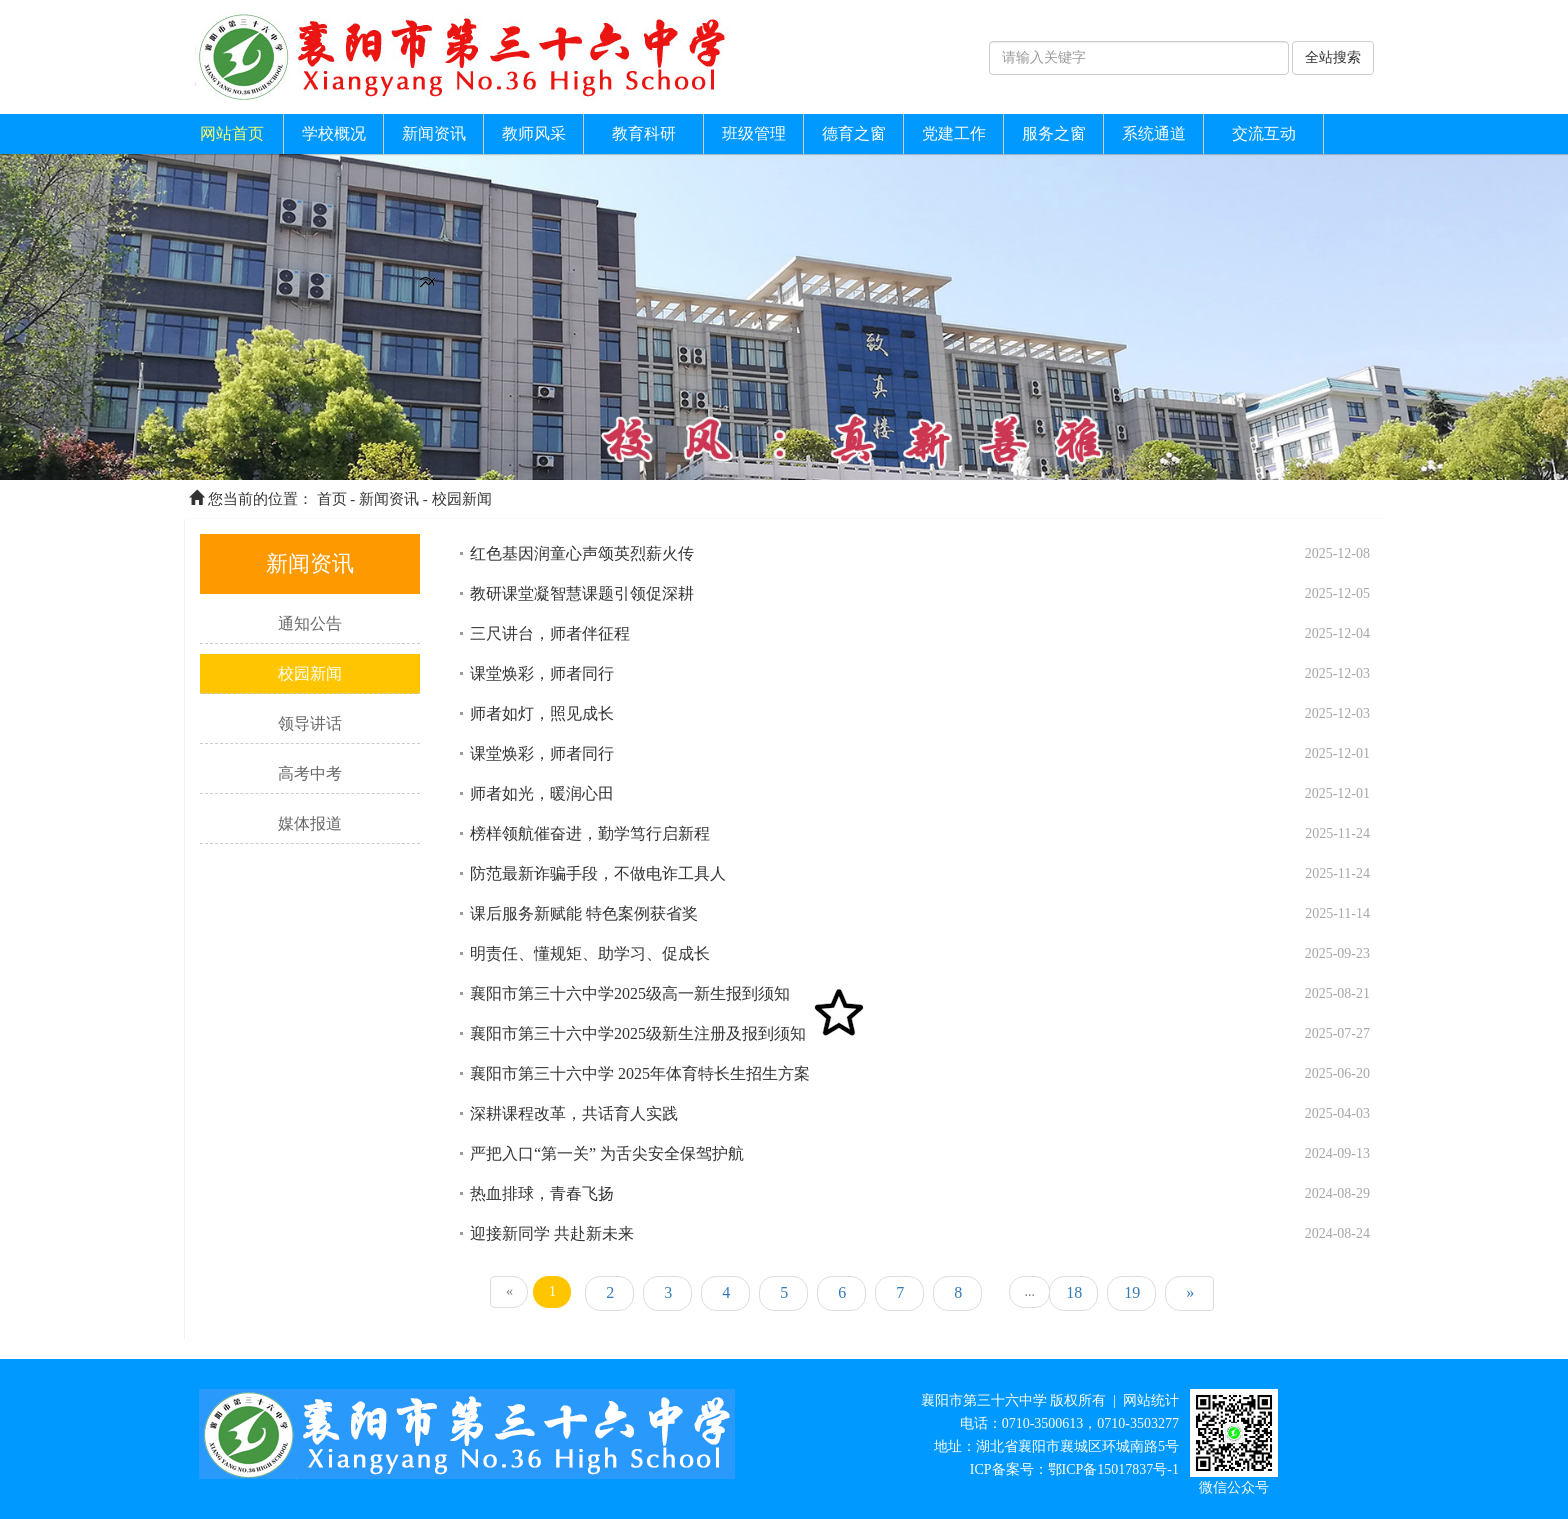  I want to click on add item to favorites, so click(839, 1013).